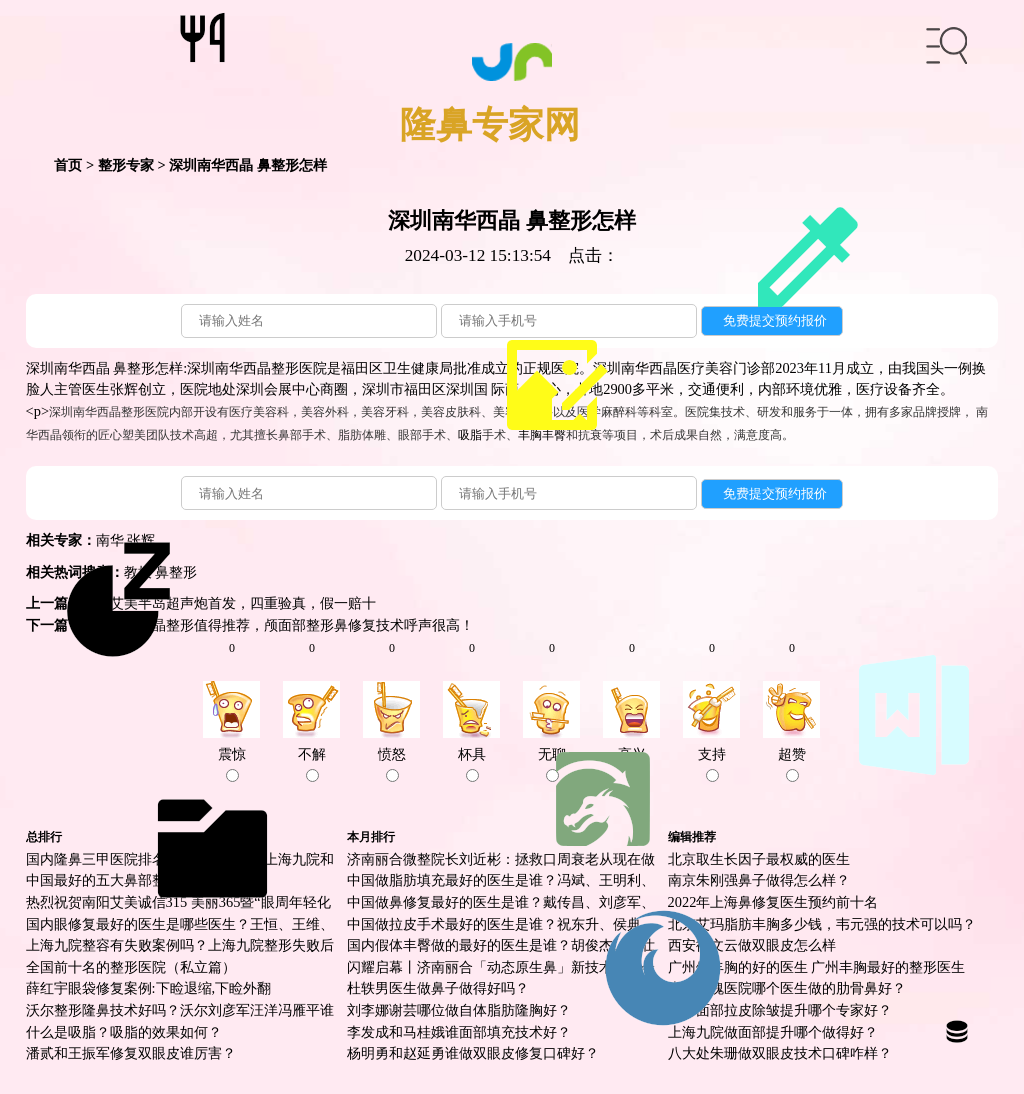  I want to click on access database storage, so click(957, 1031).